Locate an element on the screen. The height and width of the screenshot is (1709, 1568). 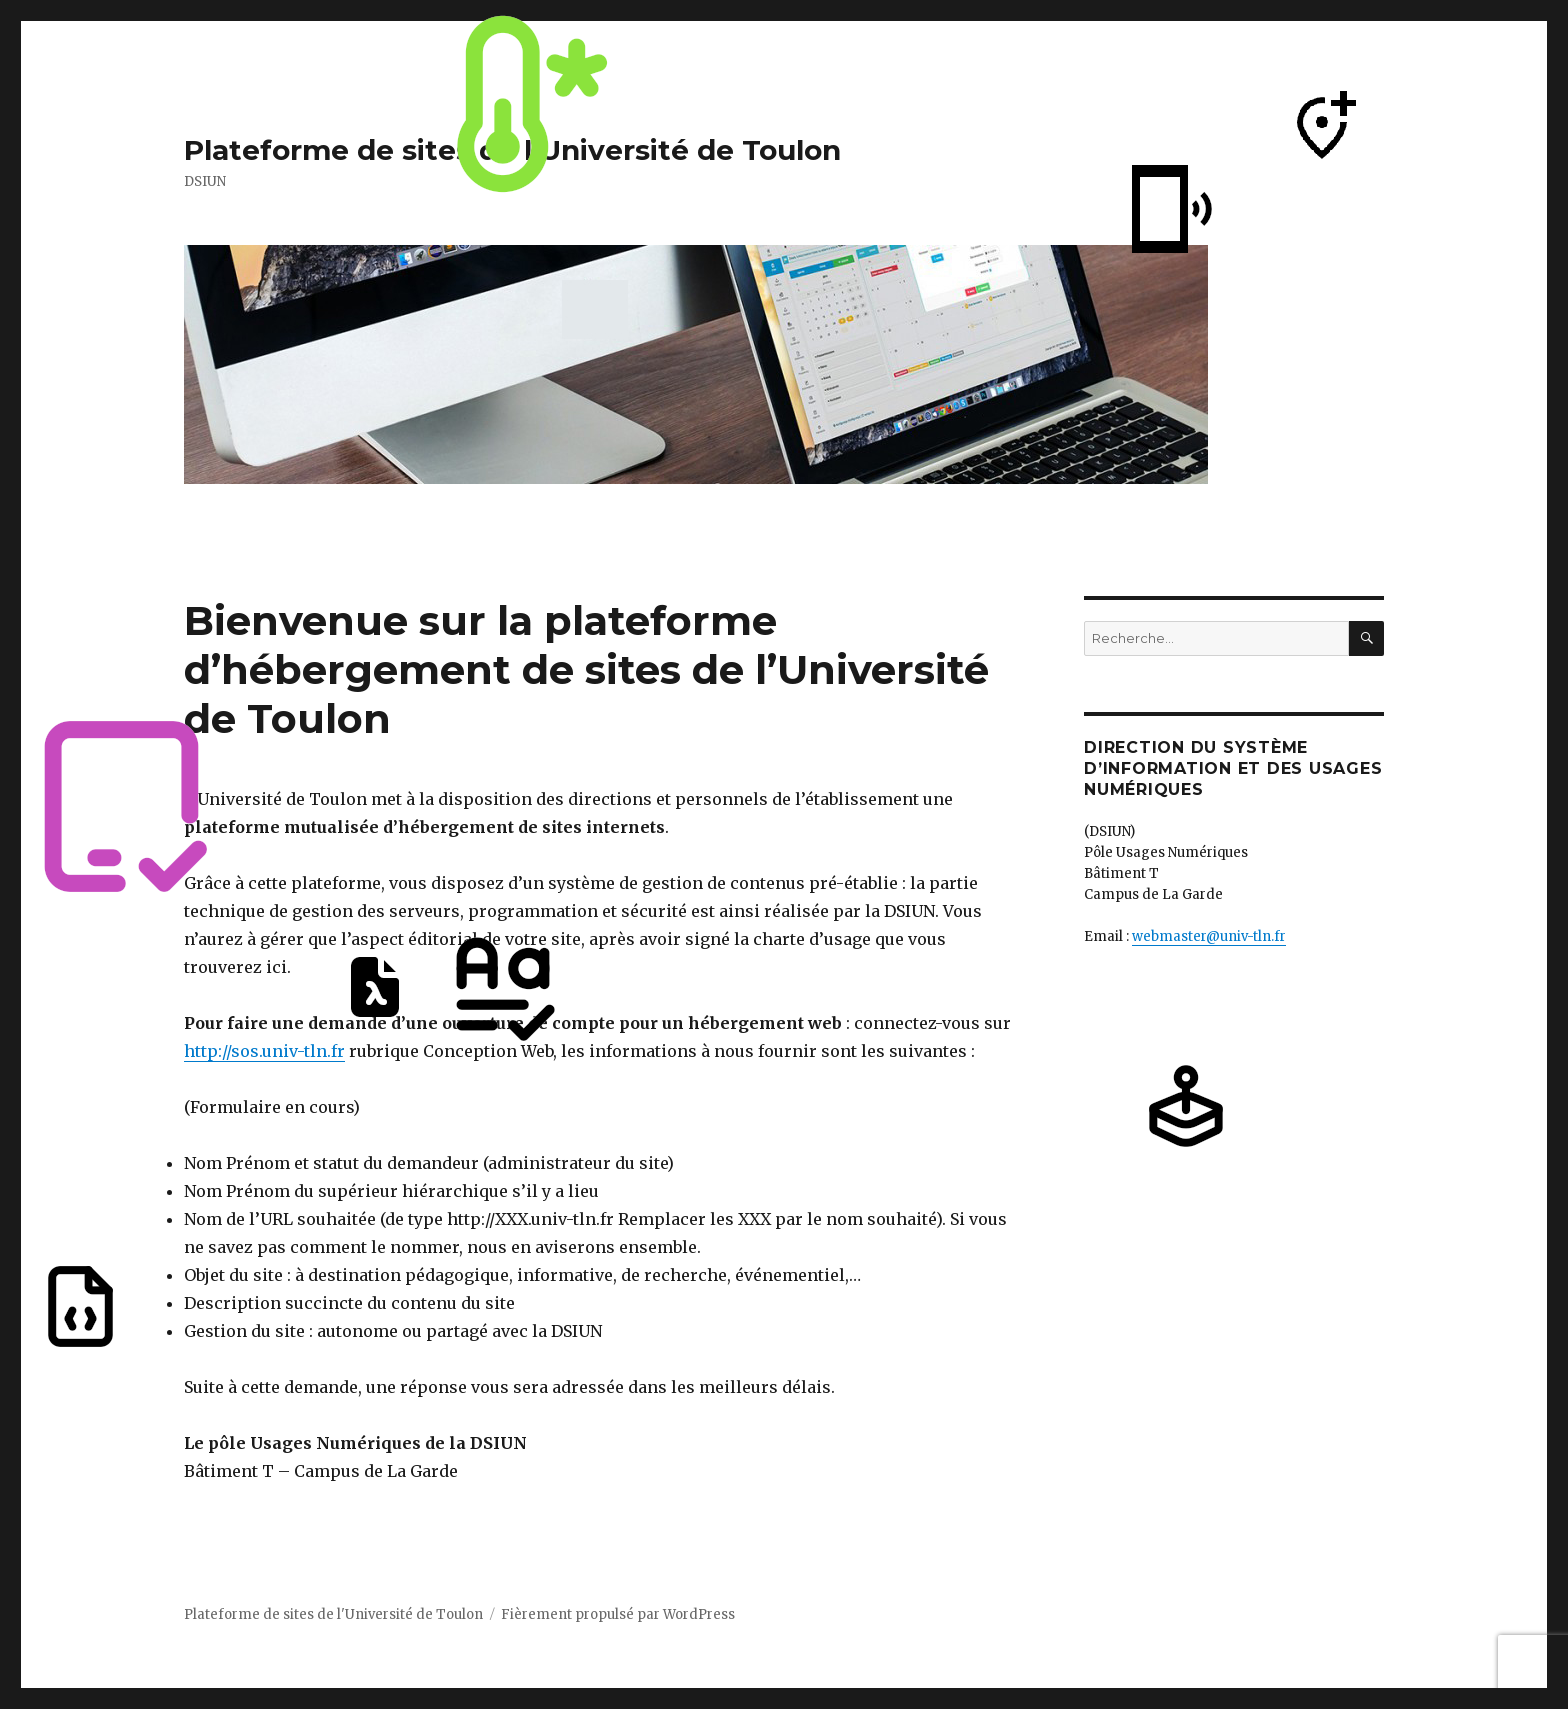
ipad successfully connected or paired is located at coordinates (121, 806).